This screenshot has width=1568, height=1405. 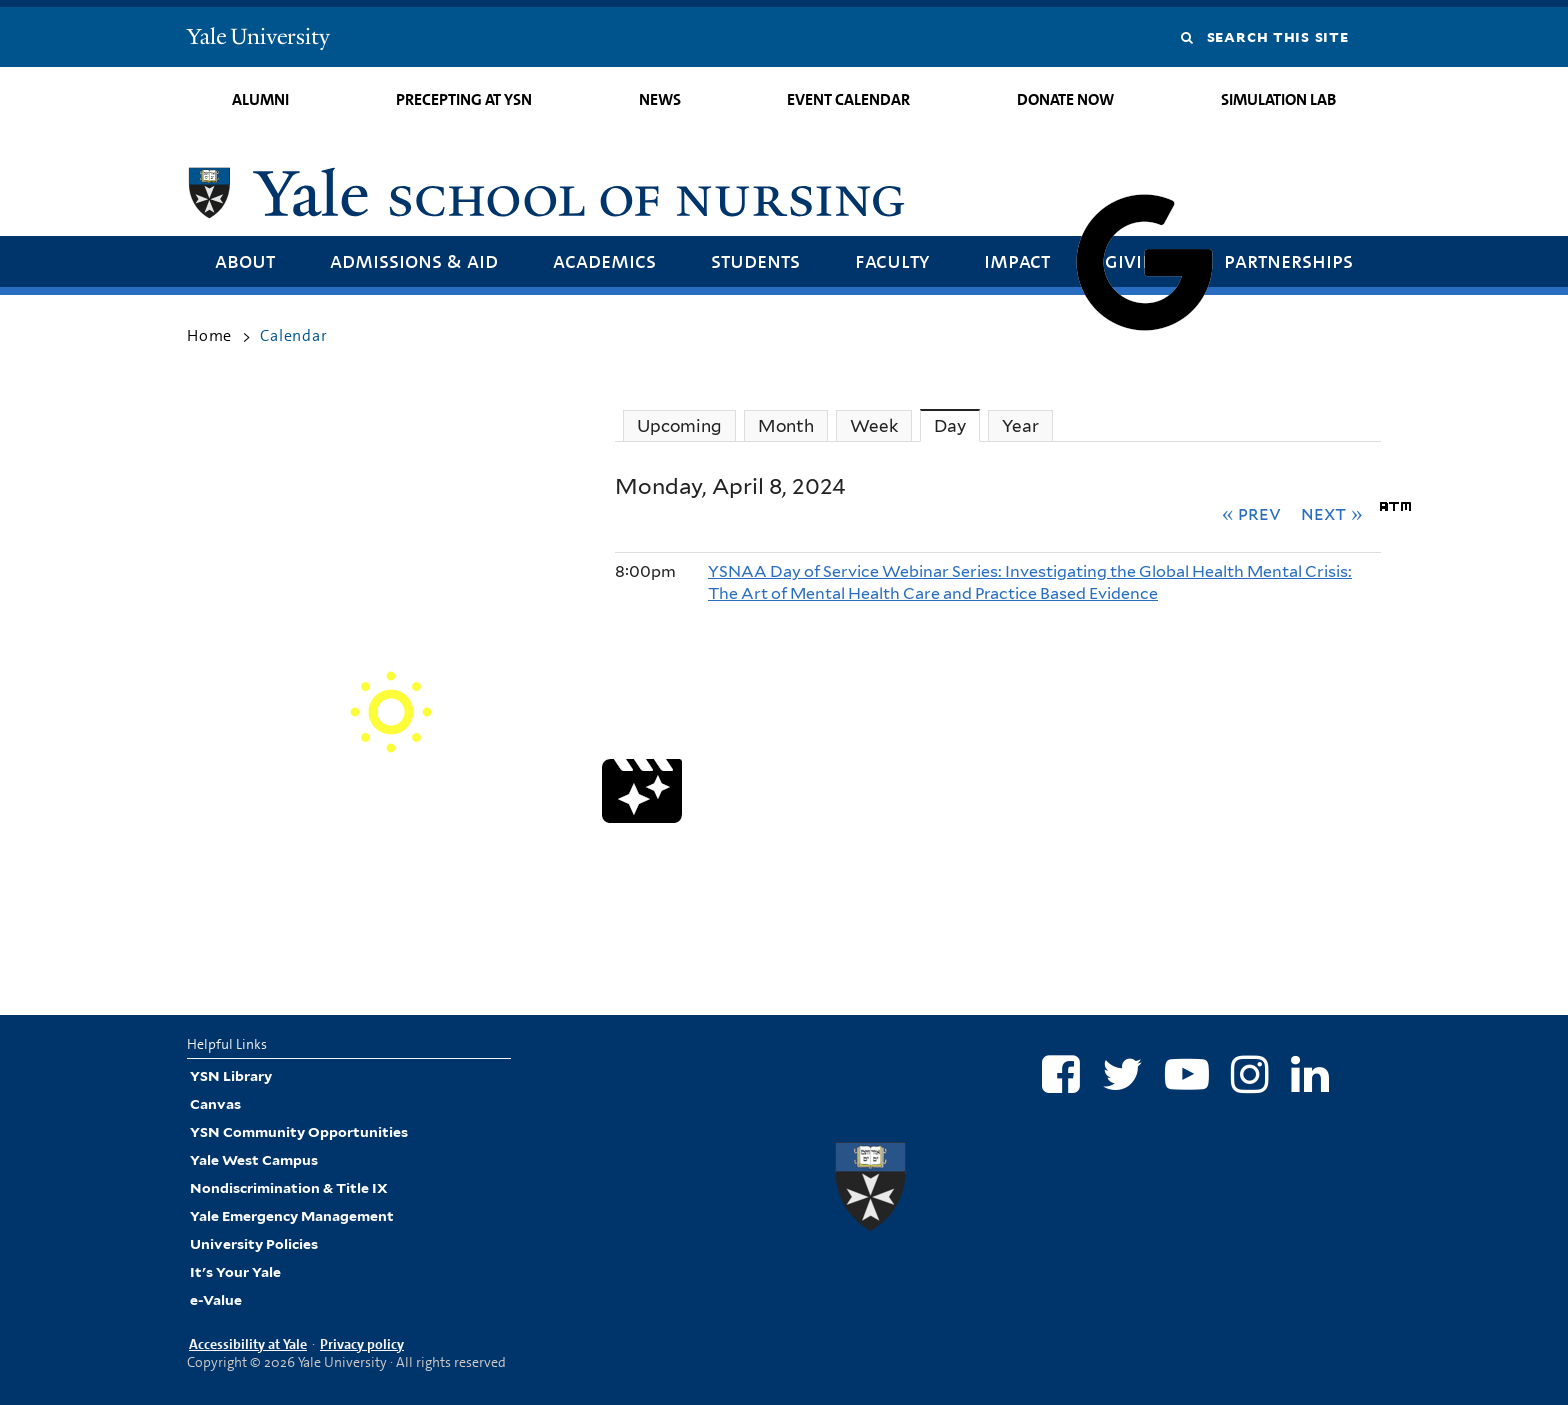 What do you see at coordinates (642, 791) in the screenshot?
I see `apply visual effects or filters to a video` at bounding box center [642, 791].